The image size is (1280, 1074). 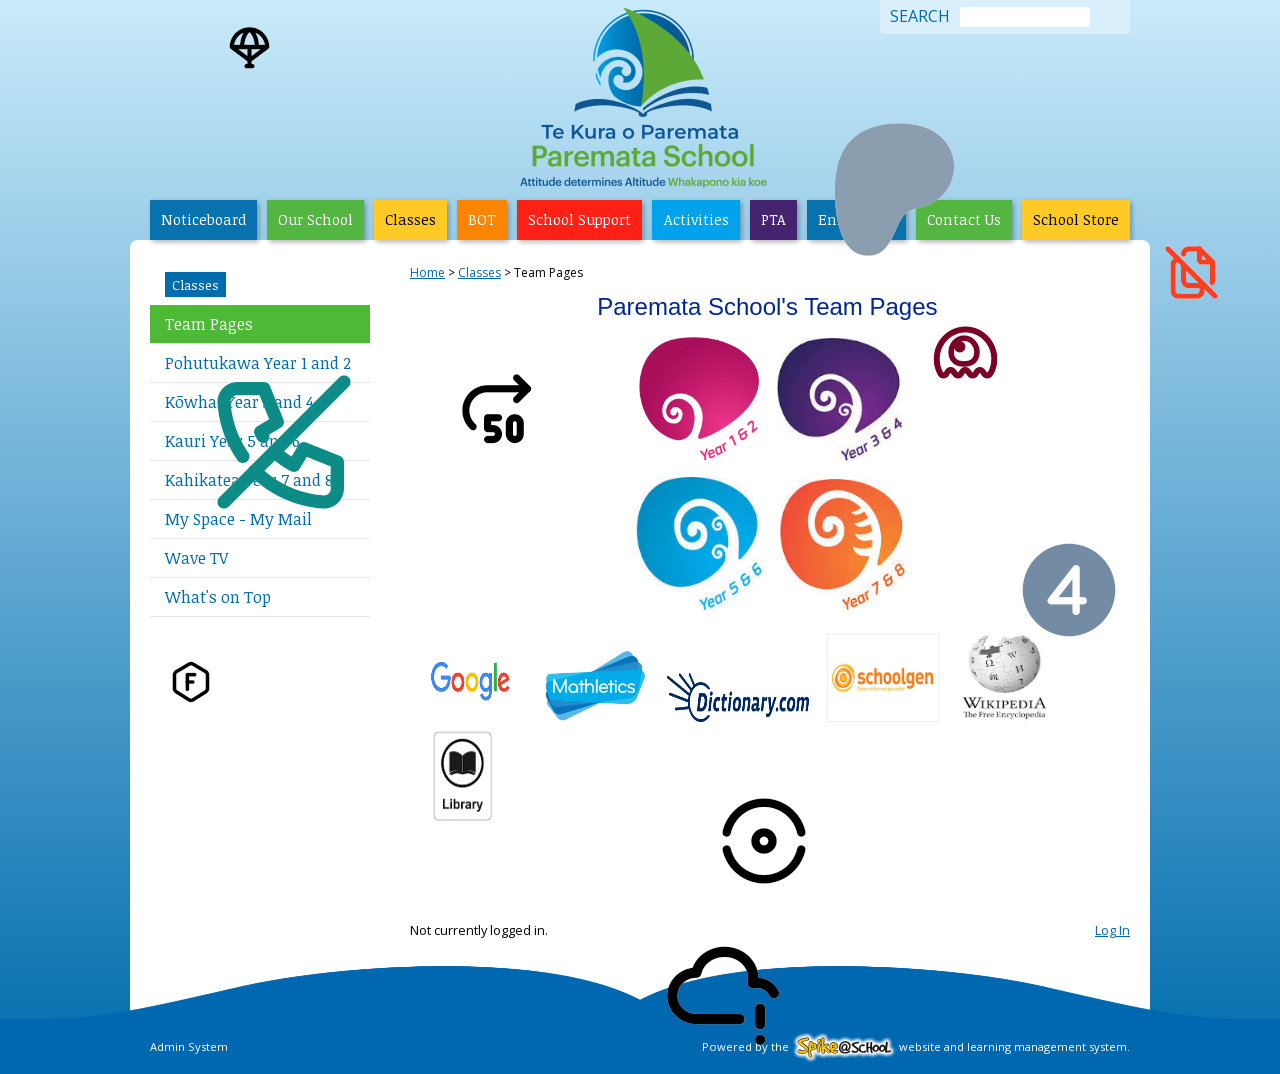 I want to click on end or decline a phone call, so click(x=284, y=442).